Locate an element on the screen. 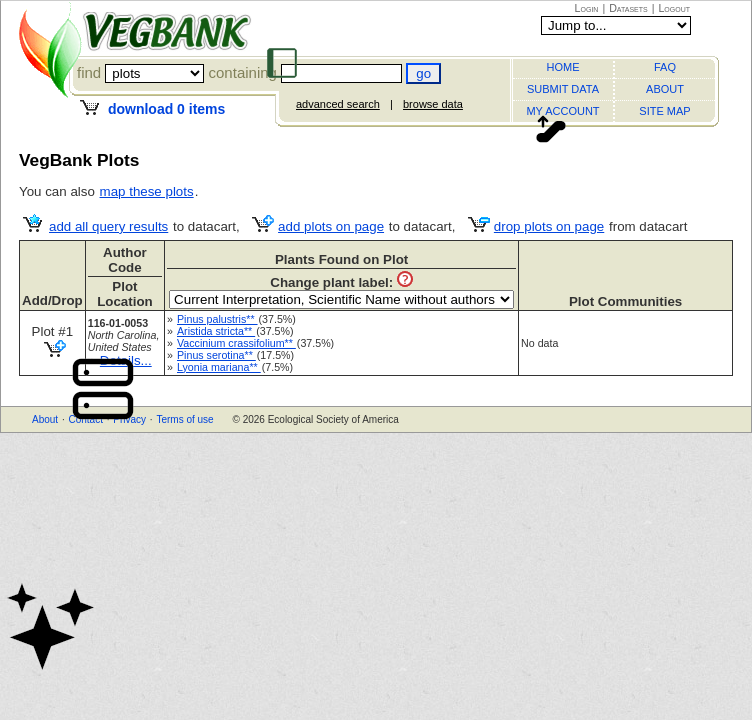 This screenshot has width=752, height=720. access server settings or status is located at coordinates (103, 389).